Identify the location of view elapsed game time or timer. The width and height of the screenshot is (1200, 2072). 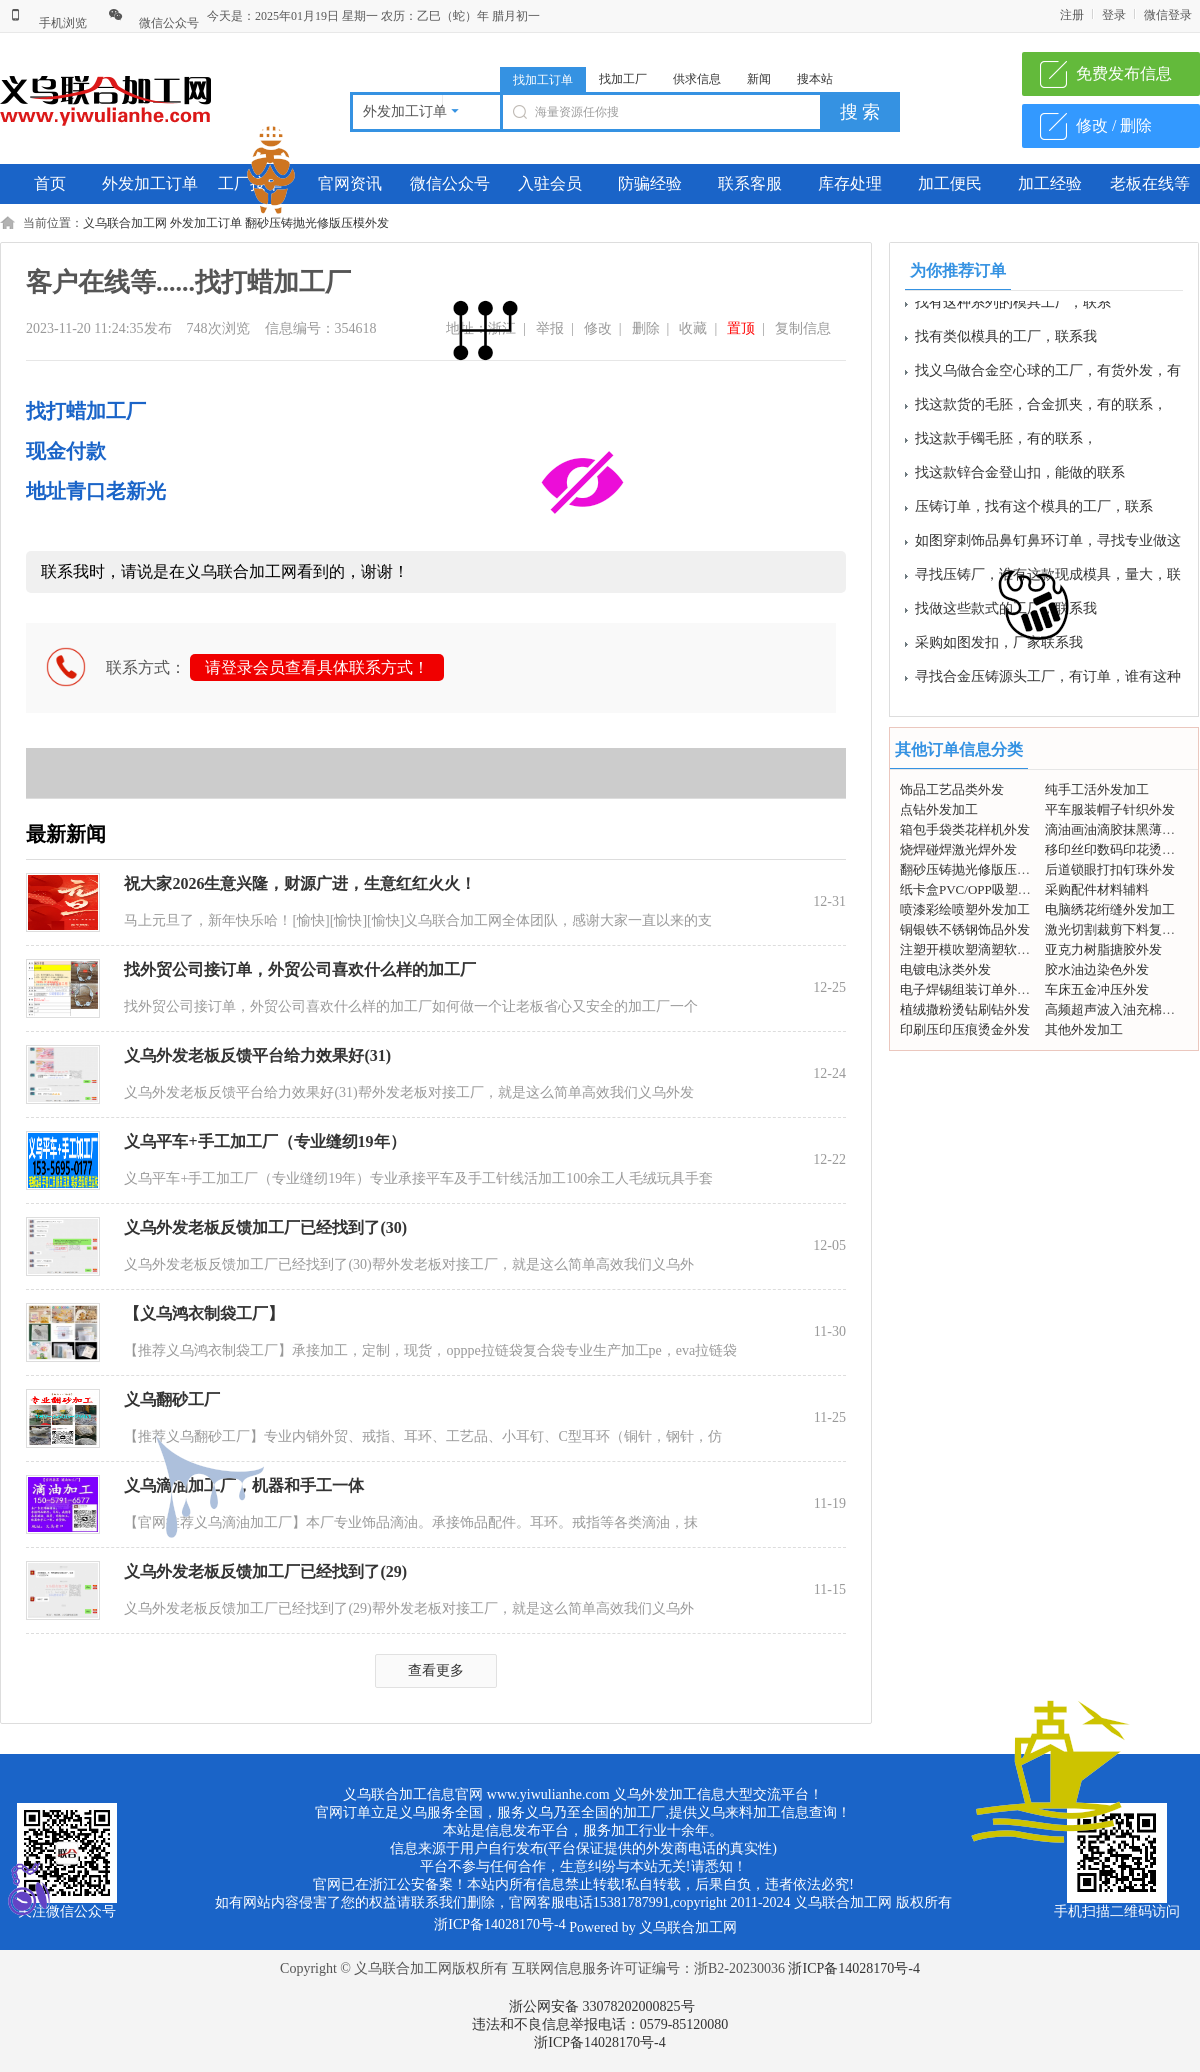
(29, 1889).